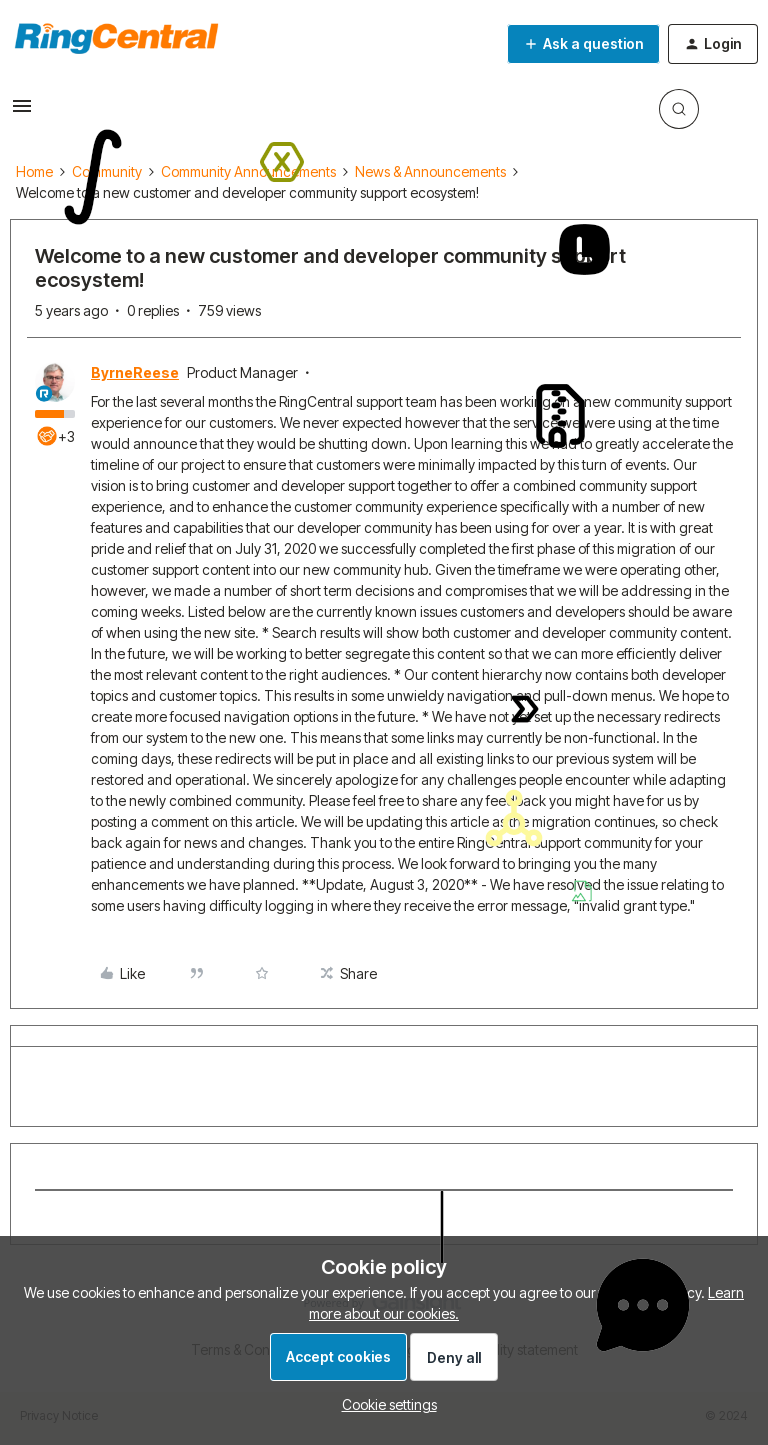  I want to click on xamarin development platform logo, so click(282, 162).